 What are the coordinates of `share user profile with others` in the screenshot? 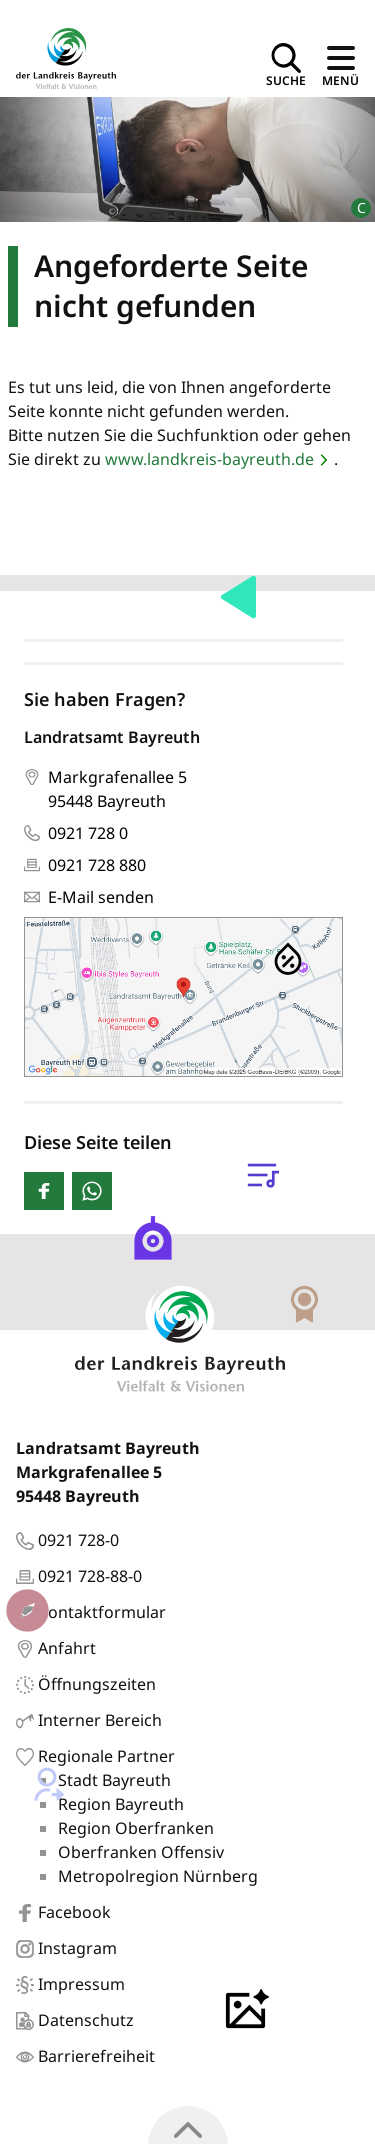 It's located at (47, 1785).